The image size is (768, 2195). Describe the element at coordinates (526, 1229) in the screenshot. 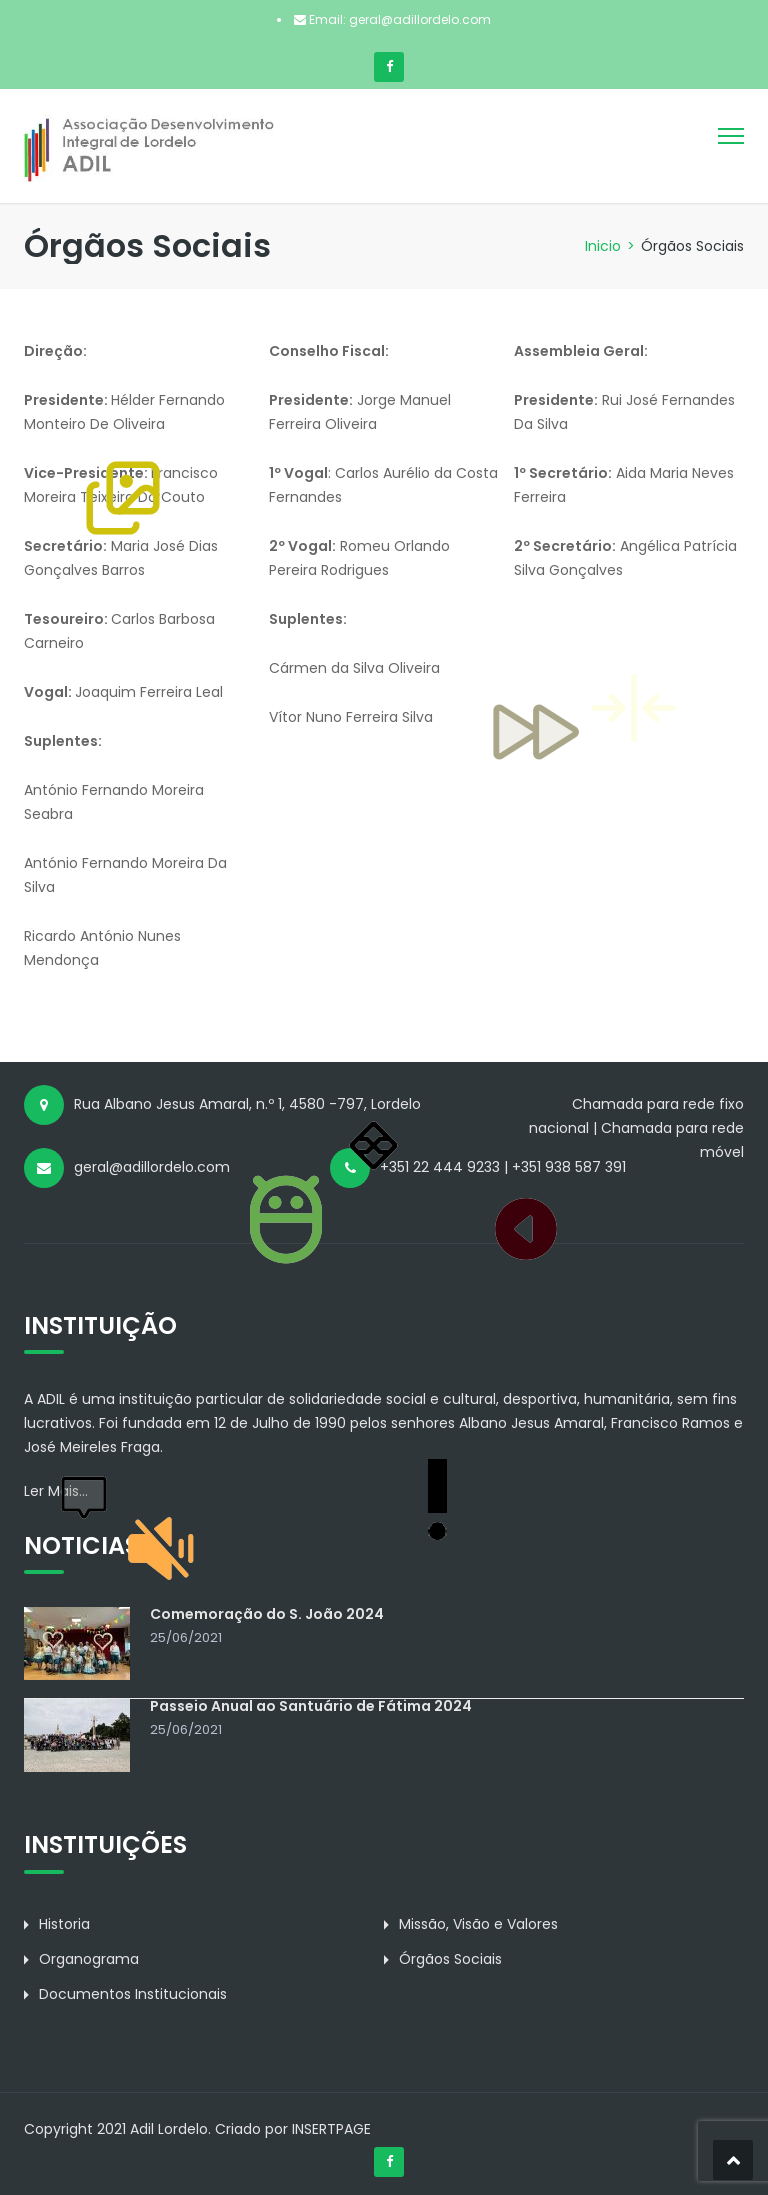

I see `go back to previous screen` at that location.